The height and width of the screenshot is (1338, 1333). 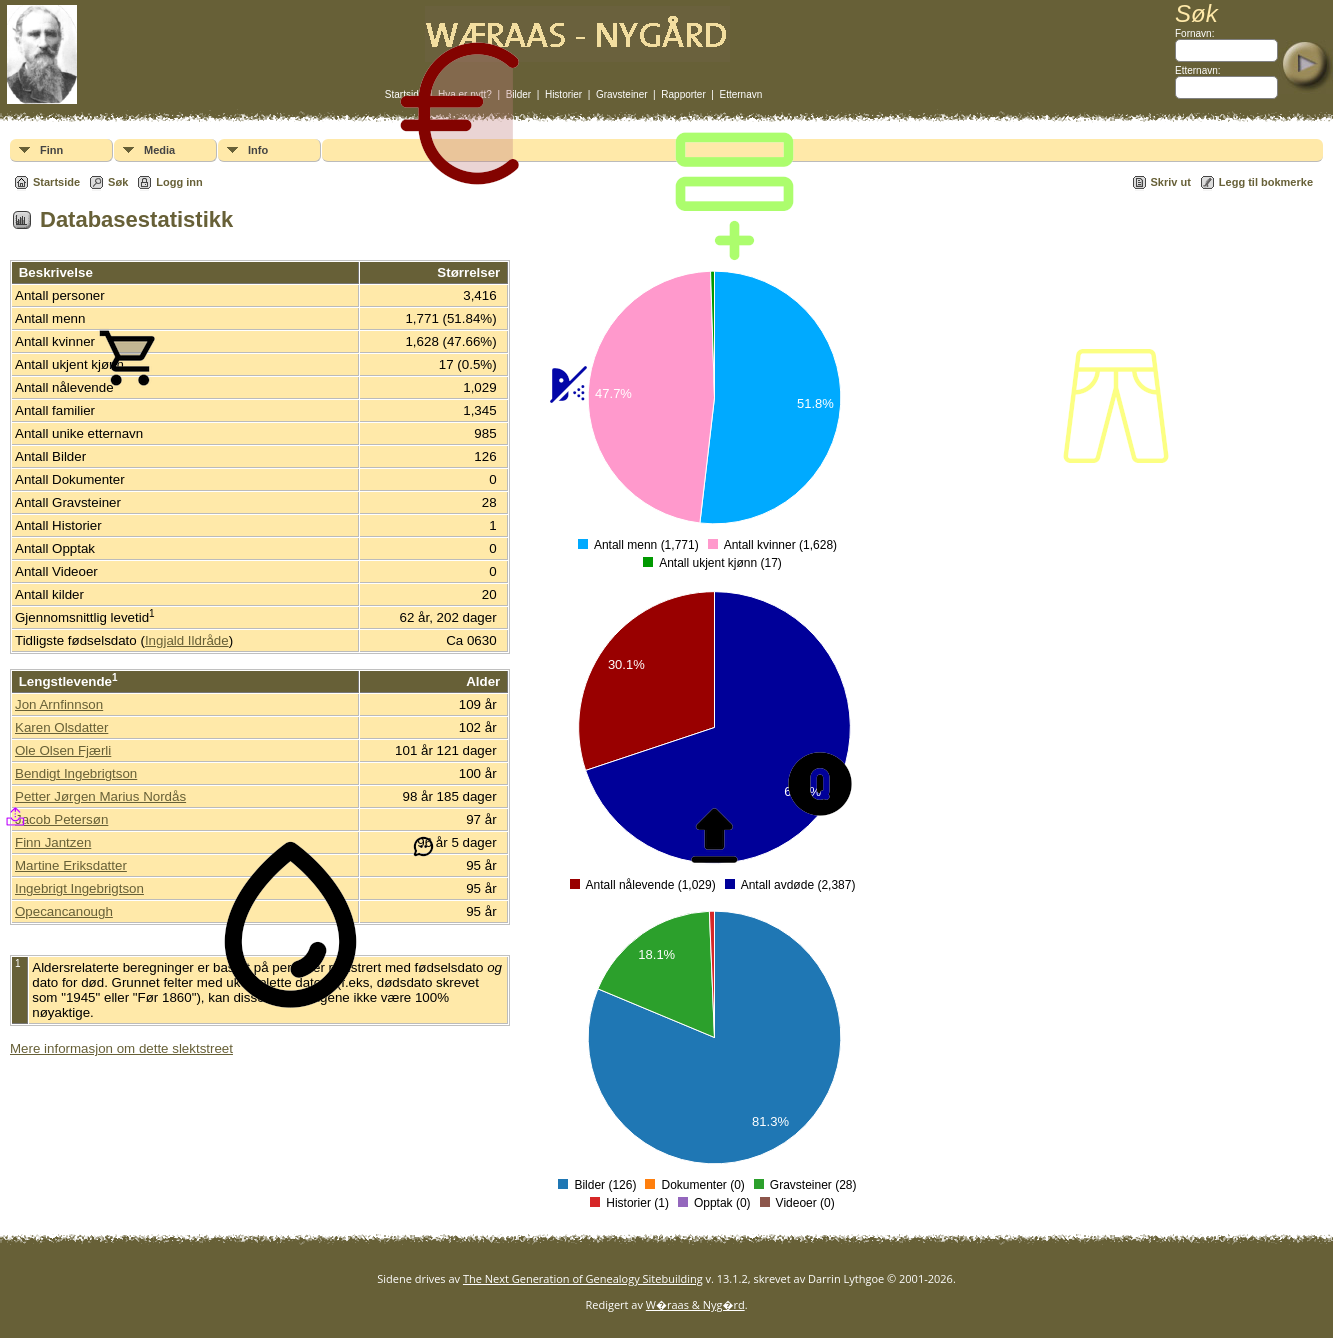 What do you see at coordinates (423, 846) in the screenshot?
I see `open messaging or chat` at bounding box center [423, 846].